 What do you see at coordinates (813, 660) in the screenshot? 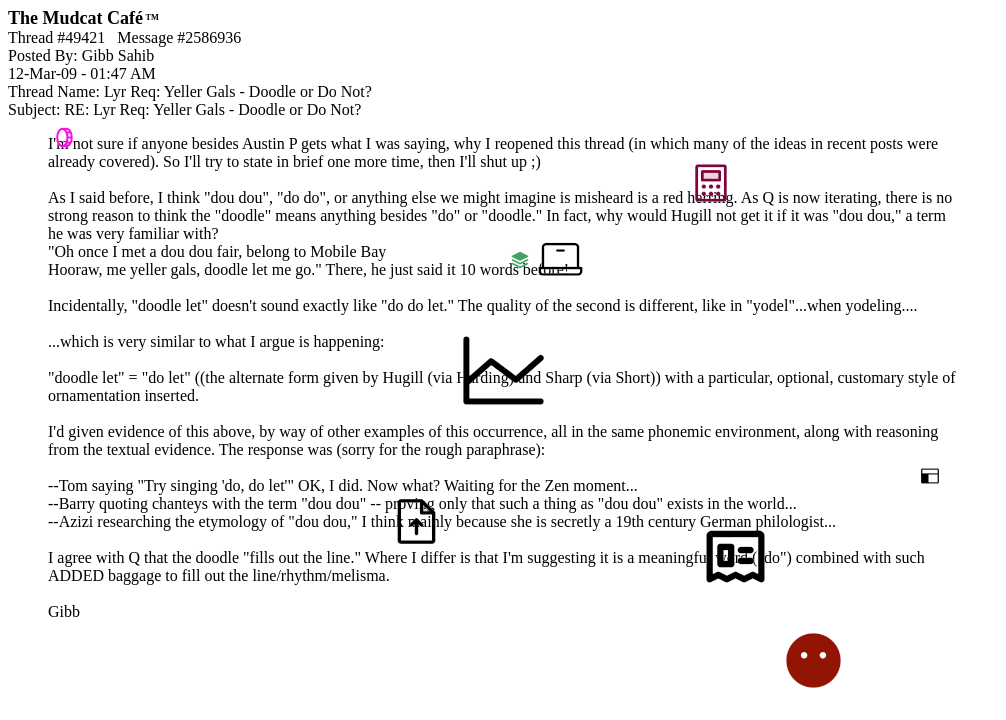
I see `a neutral or blank emoji reaction` at bounding box center [813, 660].